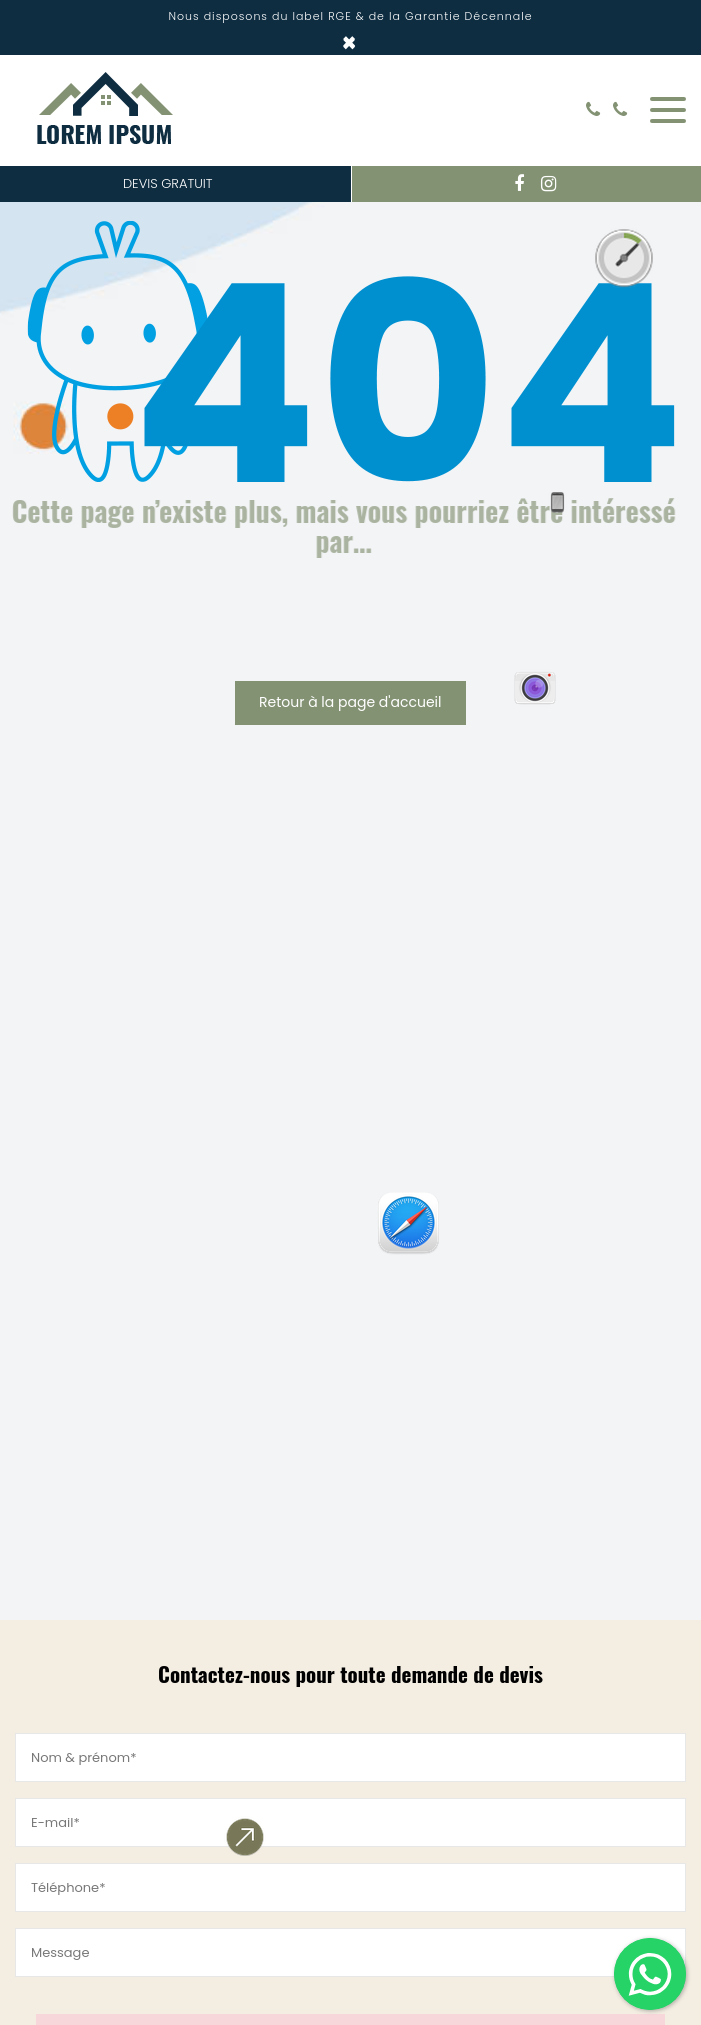 The height and width of the screenshot is (2025, 701). Describe the element at coordinates (535, 688) in the screenshot. I see `open the camera app` at that location.